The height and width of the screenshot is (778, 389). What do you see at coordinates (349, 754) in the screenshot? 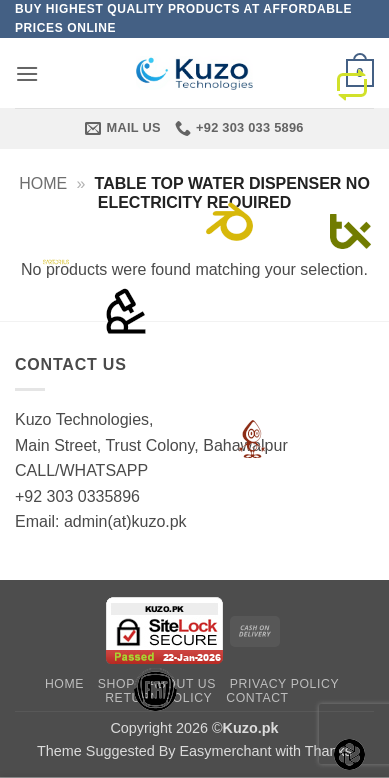
I see `chromatic logo` at bounding box center [349, 754].